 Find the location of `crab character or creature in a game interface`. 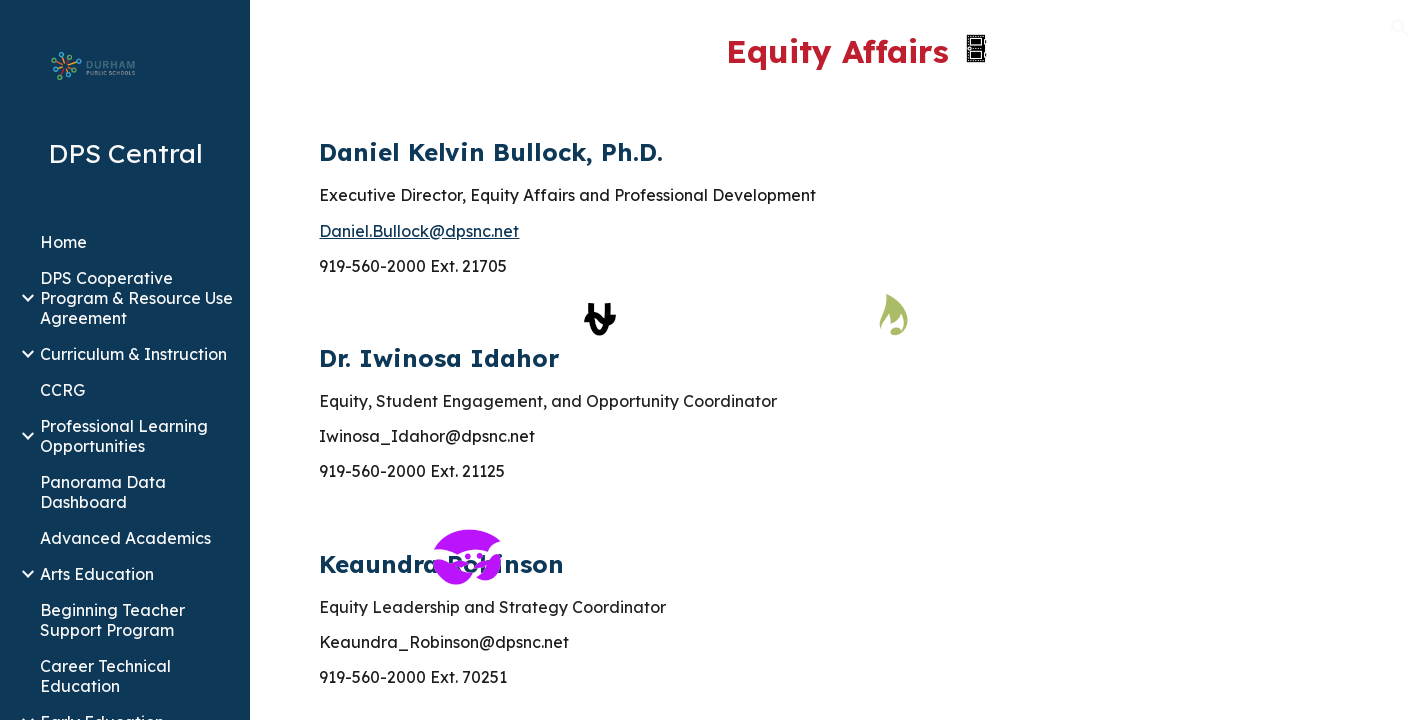

crab character or creature in a game interface is located at coordinates (467, 557).